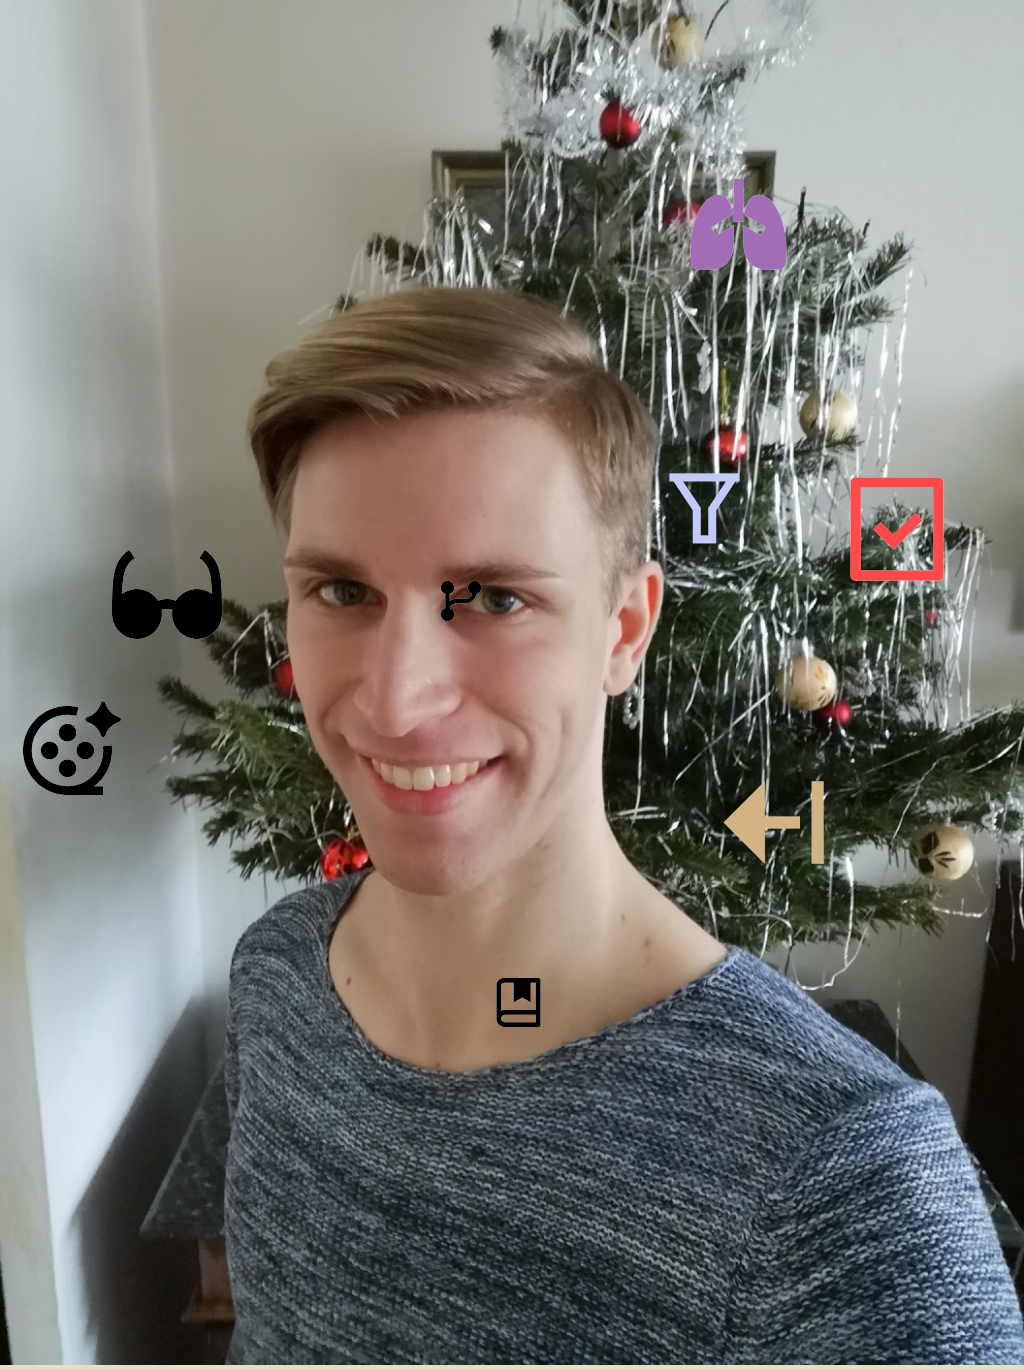 The height and width of the screenshot is (1369, 1024). What do you see at coordinates (776, 822) in the screenshot?
I see `expand panel to the left` at bounding box center [776, 822].